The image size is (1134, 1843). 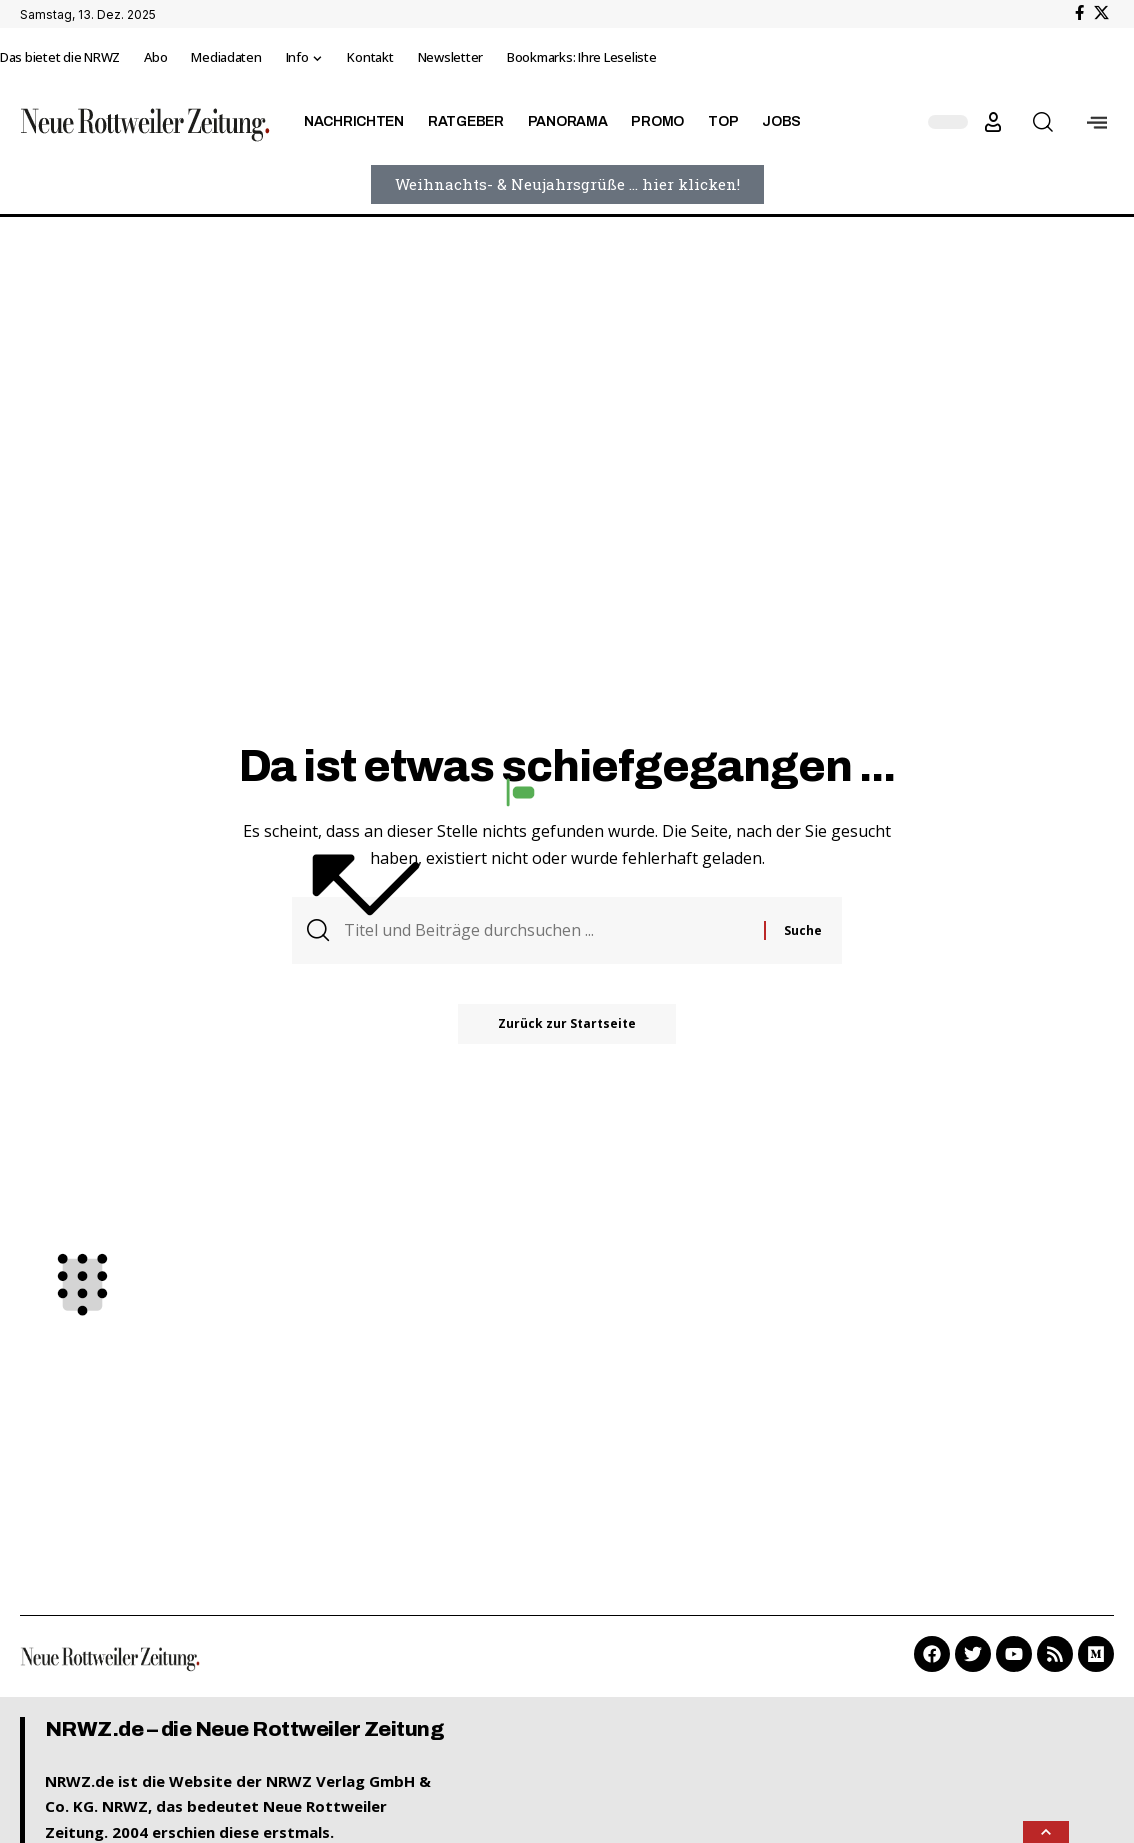 I want to click on open numeric keypad for input, so click(x=82, y=1283).